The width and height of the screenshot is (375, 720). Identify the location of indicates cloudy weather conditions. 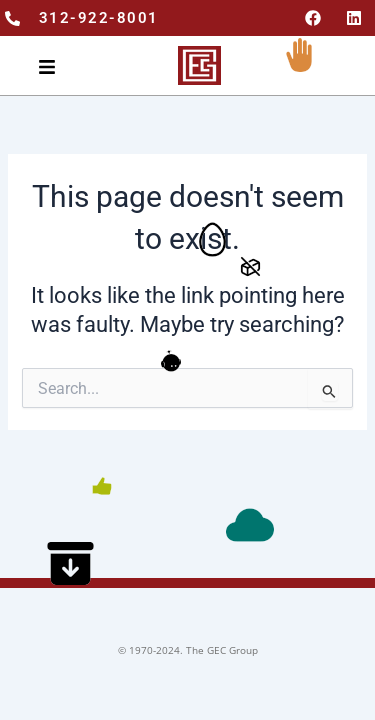
(250, 525).